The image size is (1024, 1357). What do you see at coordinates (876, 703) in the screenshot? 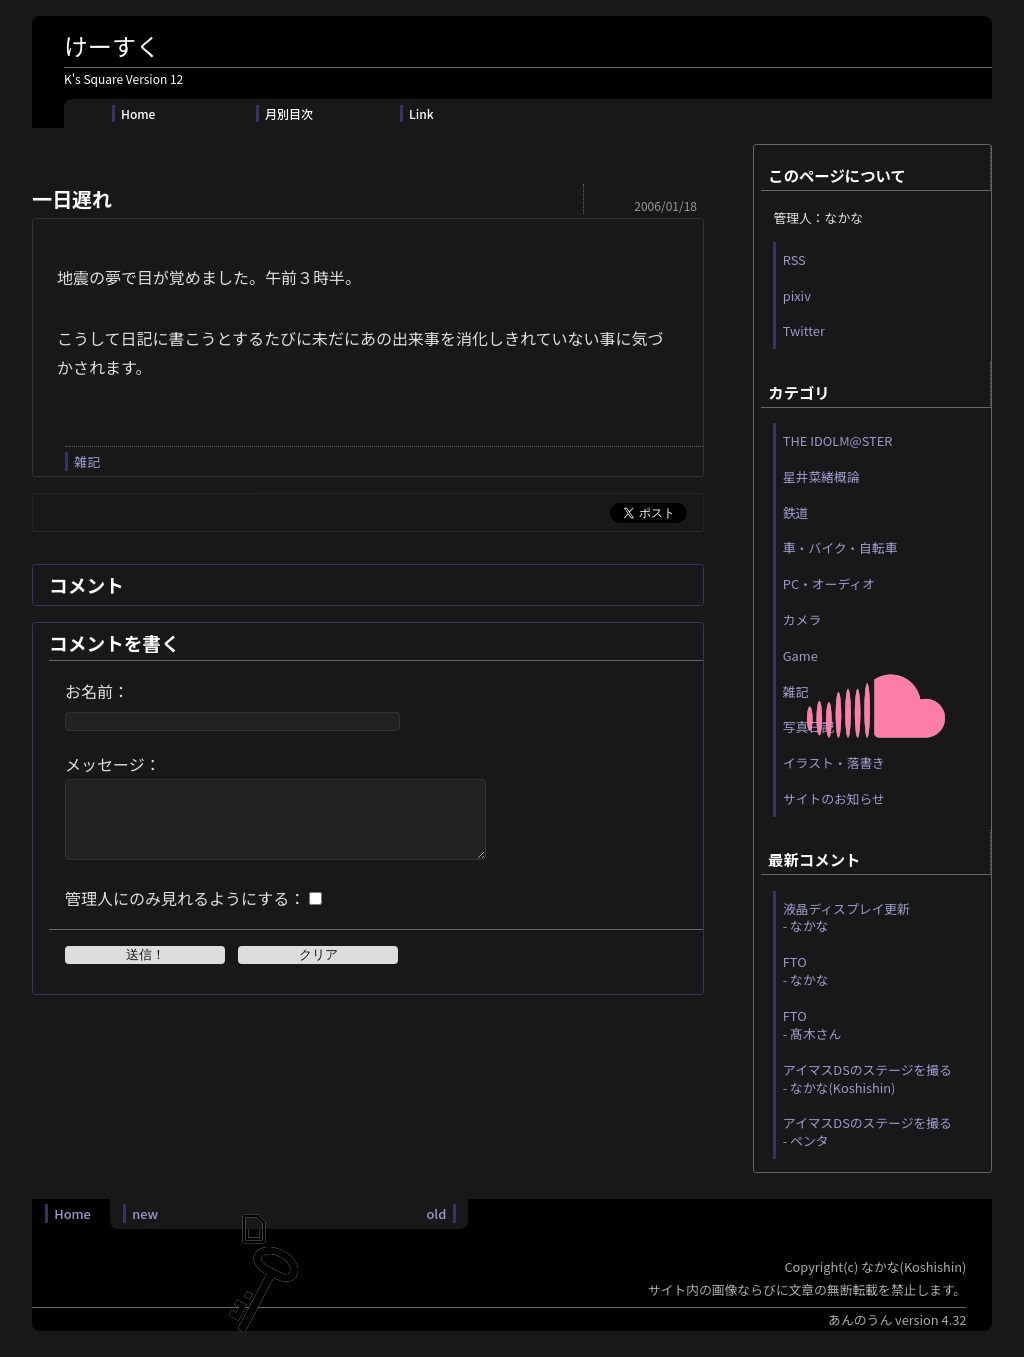
I see `open soundcloud app` at bounding box center [876, 703].